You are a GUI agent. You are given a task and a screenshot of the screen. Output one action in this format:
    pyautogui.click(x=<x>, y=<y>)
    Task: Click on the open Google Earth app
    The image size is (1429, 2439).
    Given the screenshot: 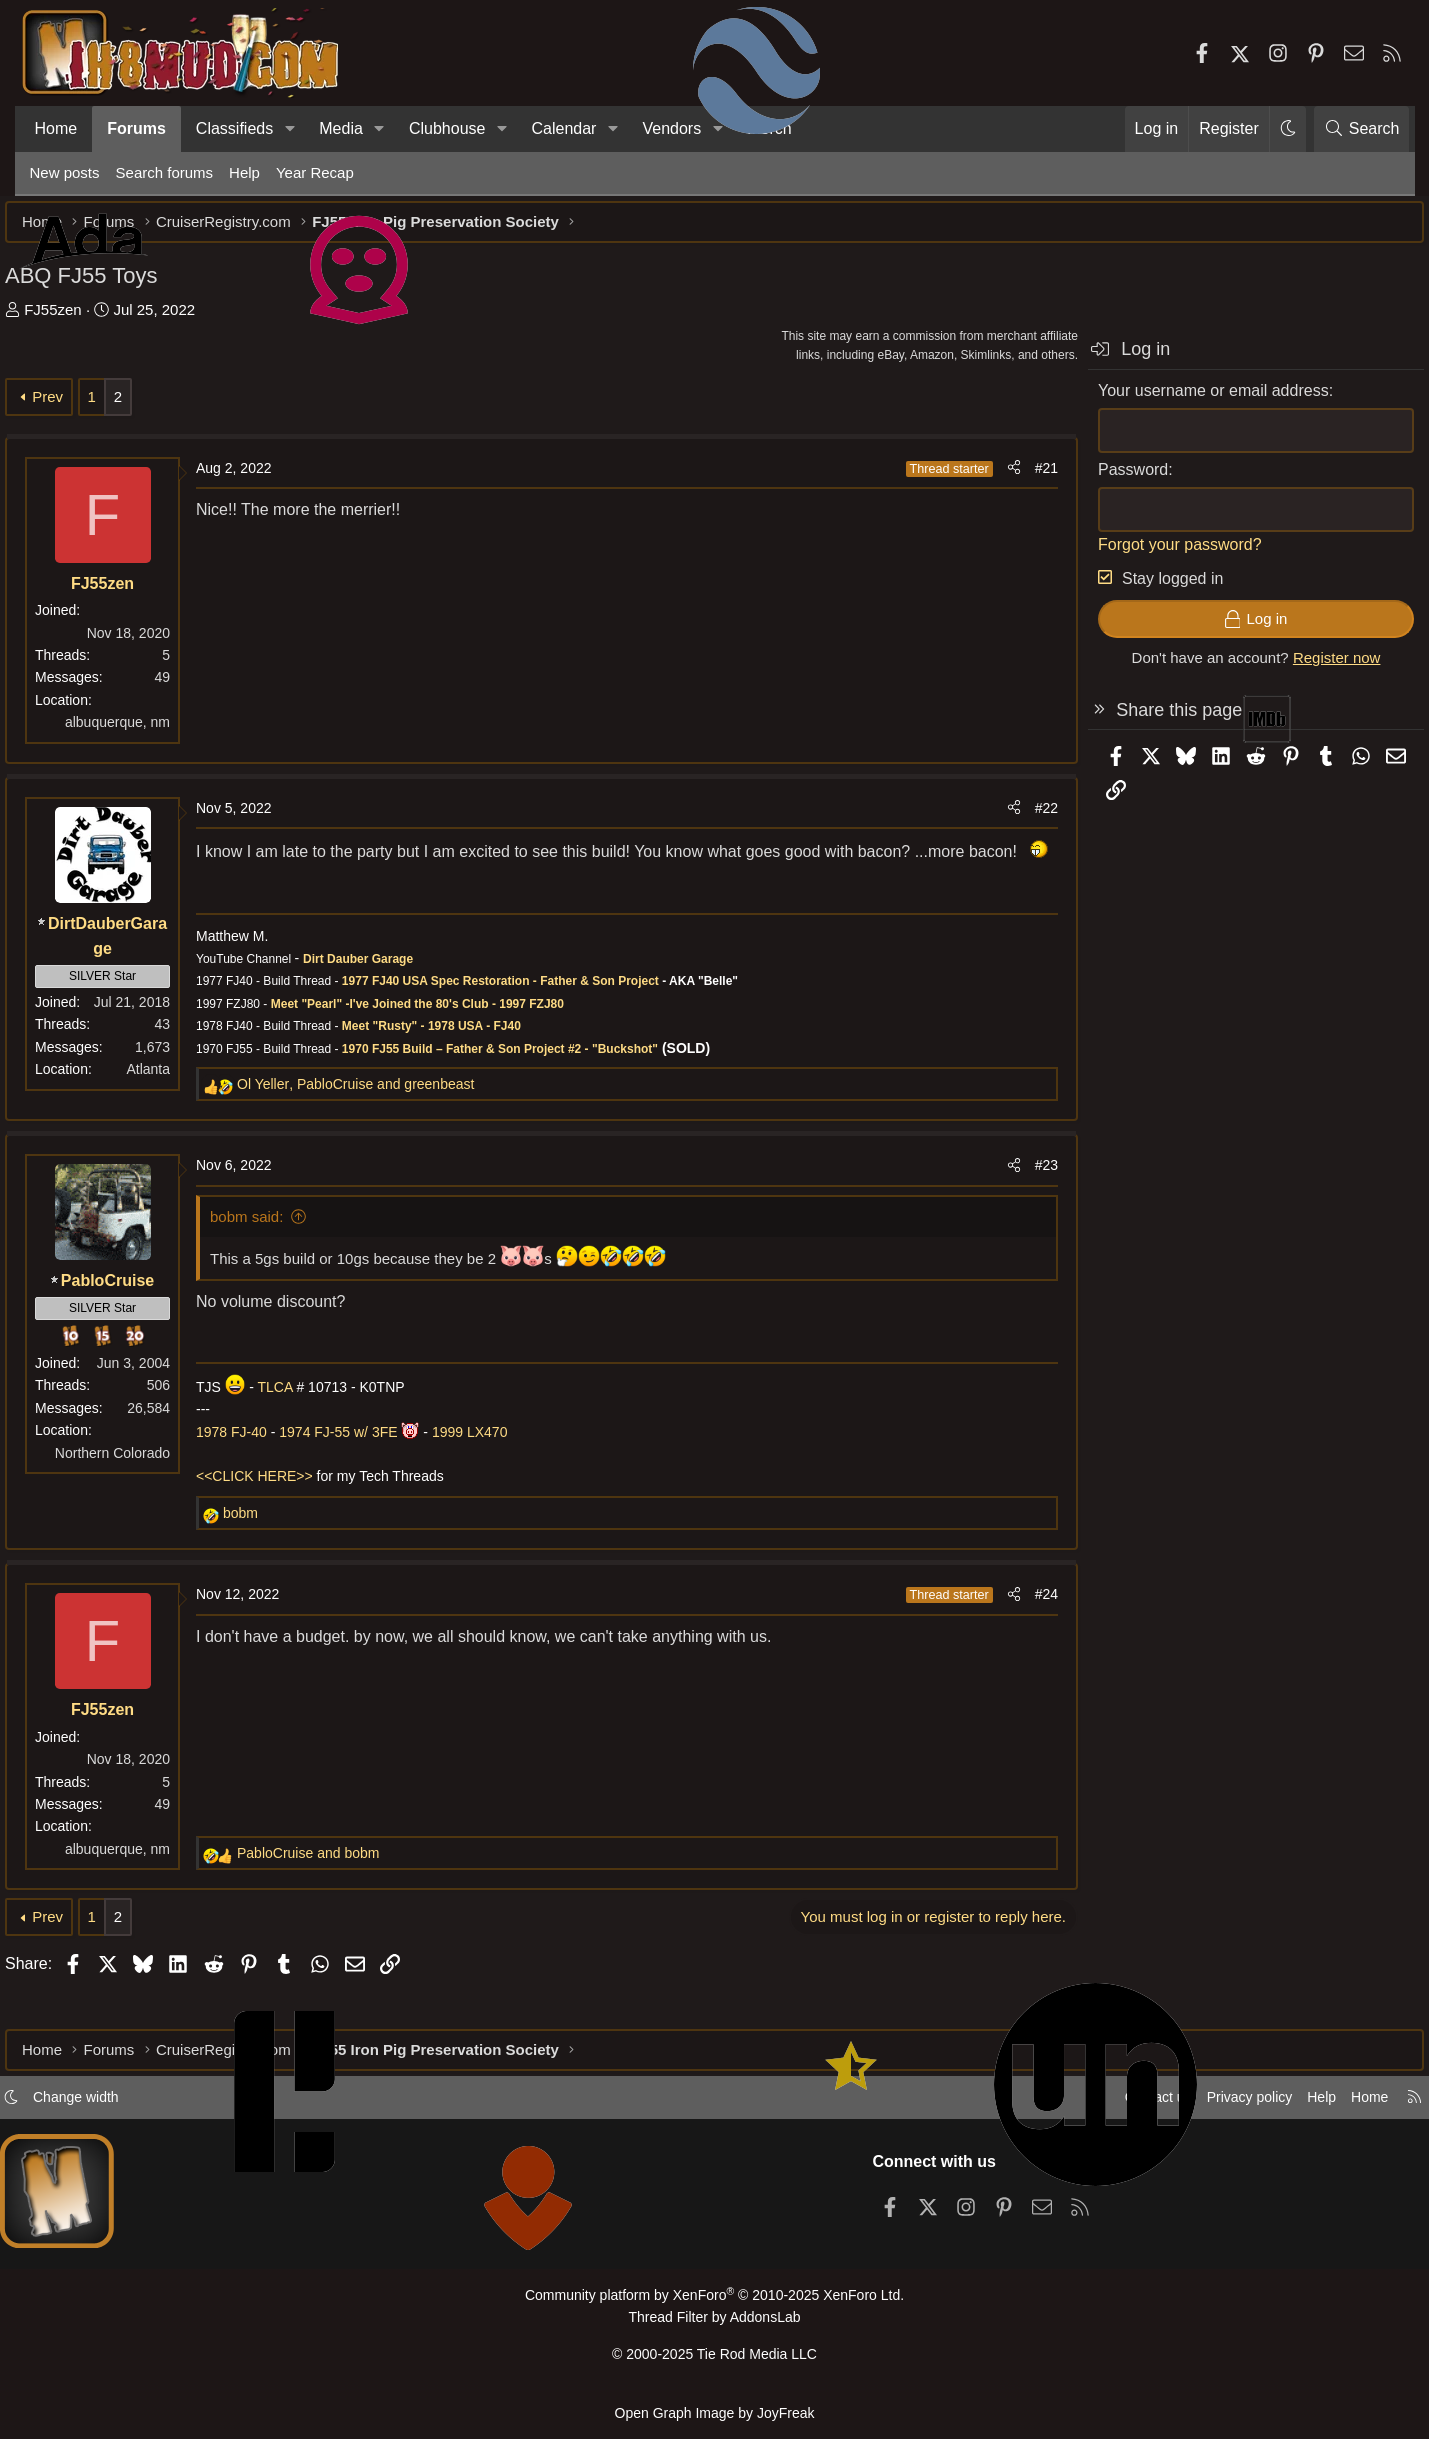 What is the action you would take?
    pyautogui.click(x=756, y=70)
    